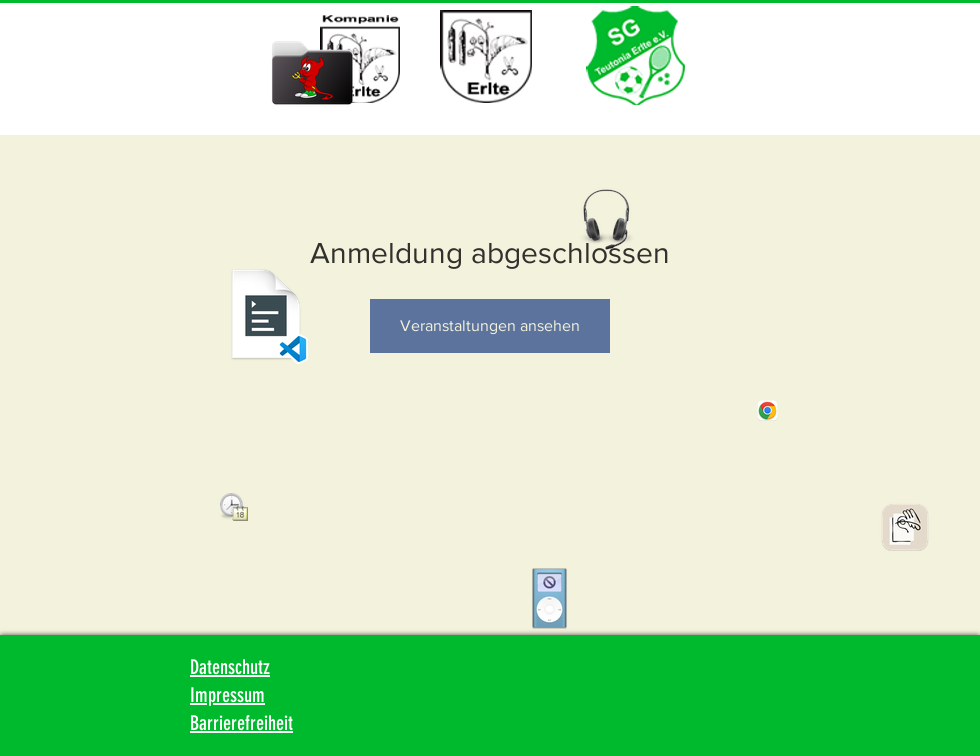 The image size is (980, 756). Describe the element at coordinates (234, 507) in the screenshot. I see `set date and time for an automation action` at that location.